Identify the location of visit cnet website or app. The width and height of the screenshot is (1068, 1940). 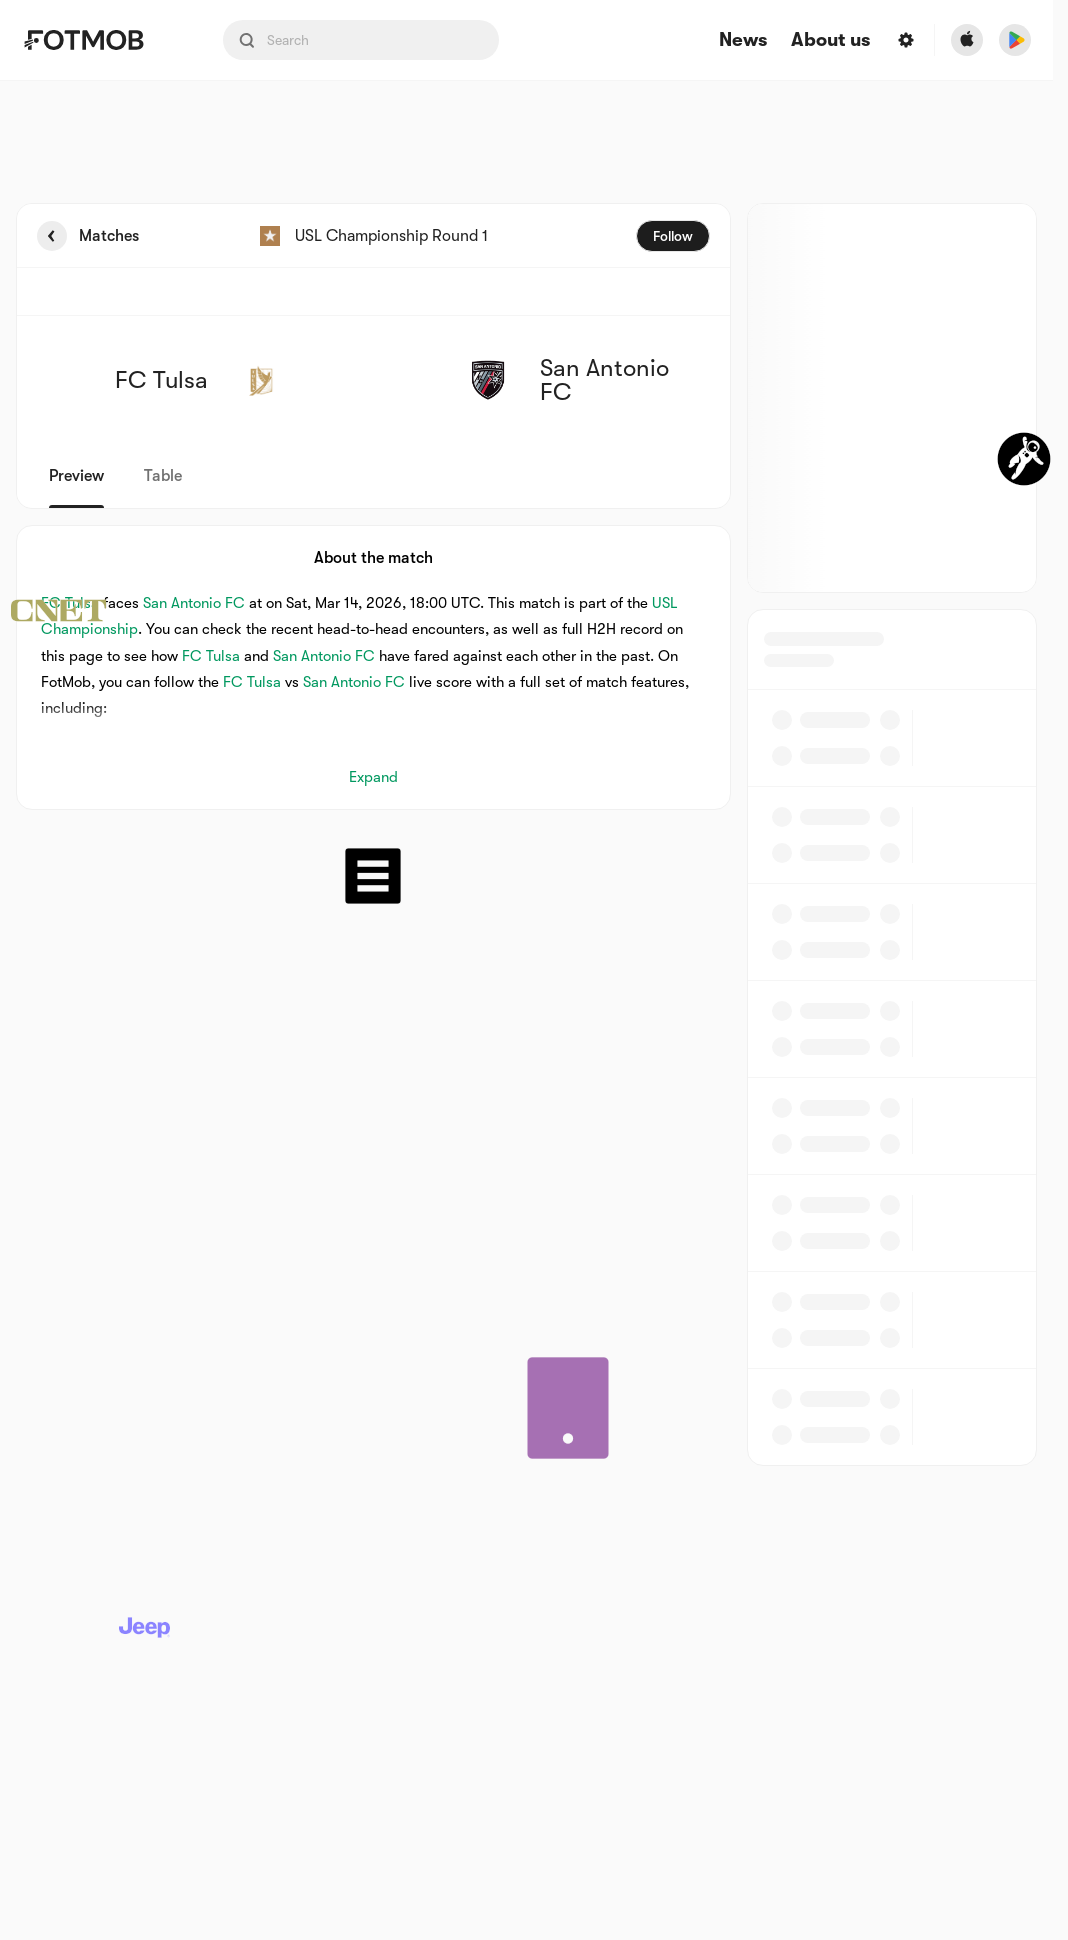
(58, 610).